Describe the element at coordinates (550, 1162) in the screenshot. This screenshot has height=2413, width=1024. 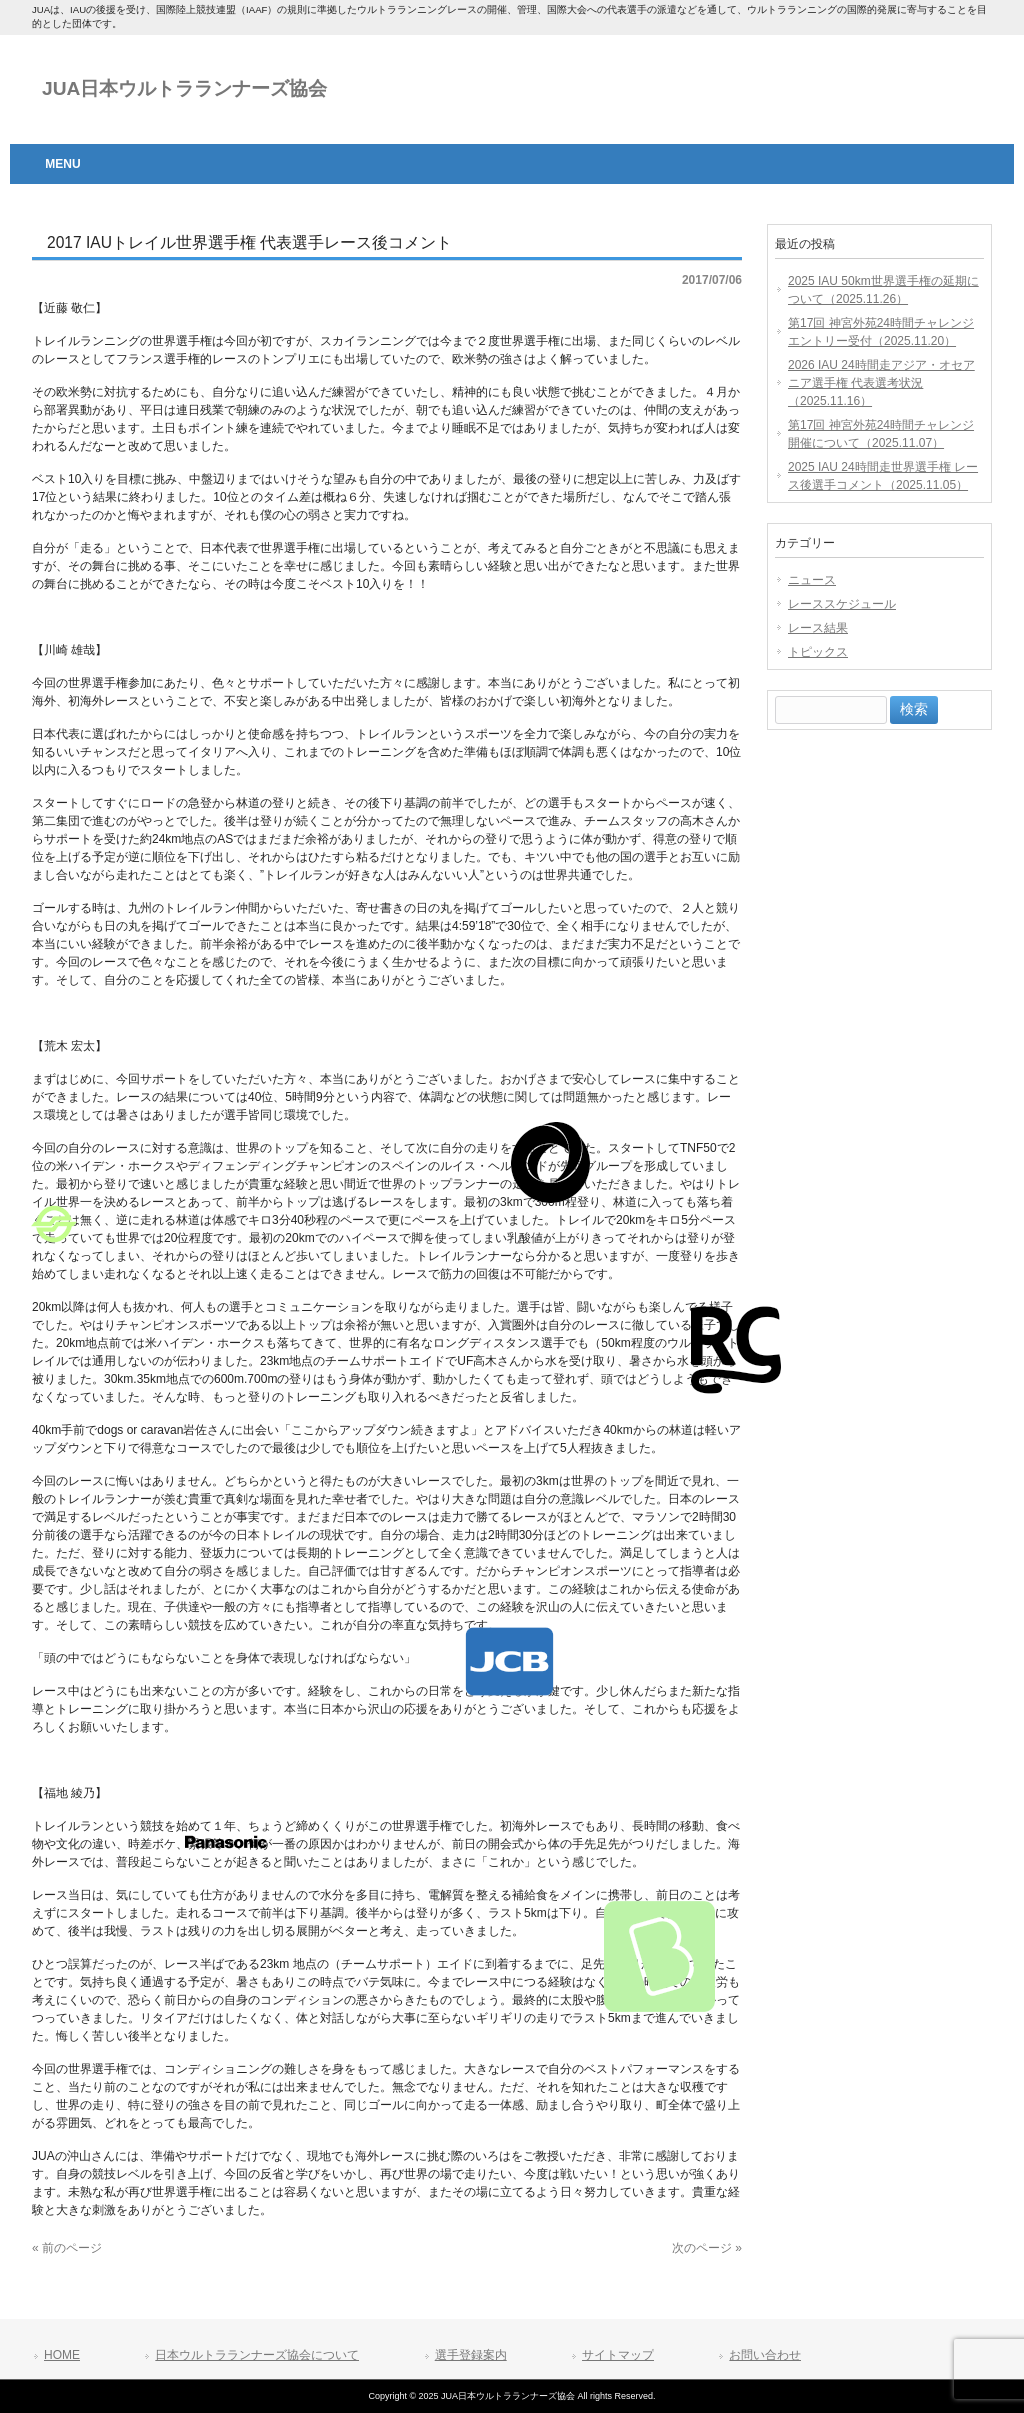
I see `activeloop brand logo` at that location.